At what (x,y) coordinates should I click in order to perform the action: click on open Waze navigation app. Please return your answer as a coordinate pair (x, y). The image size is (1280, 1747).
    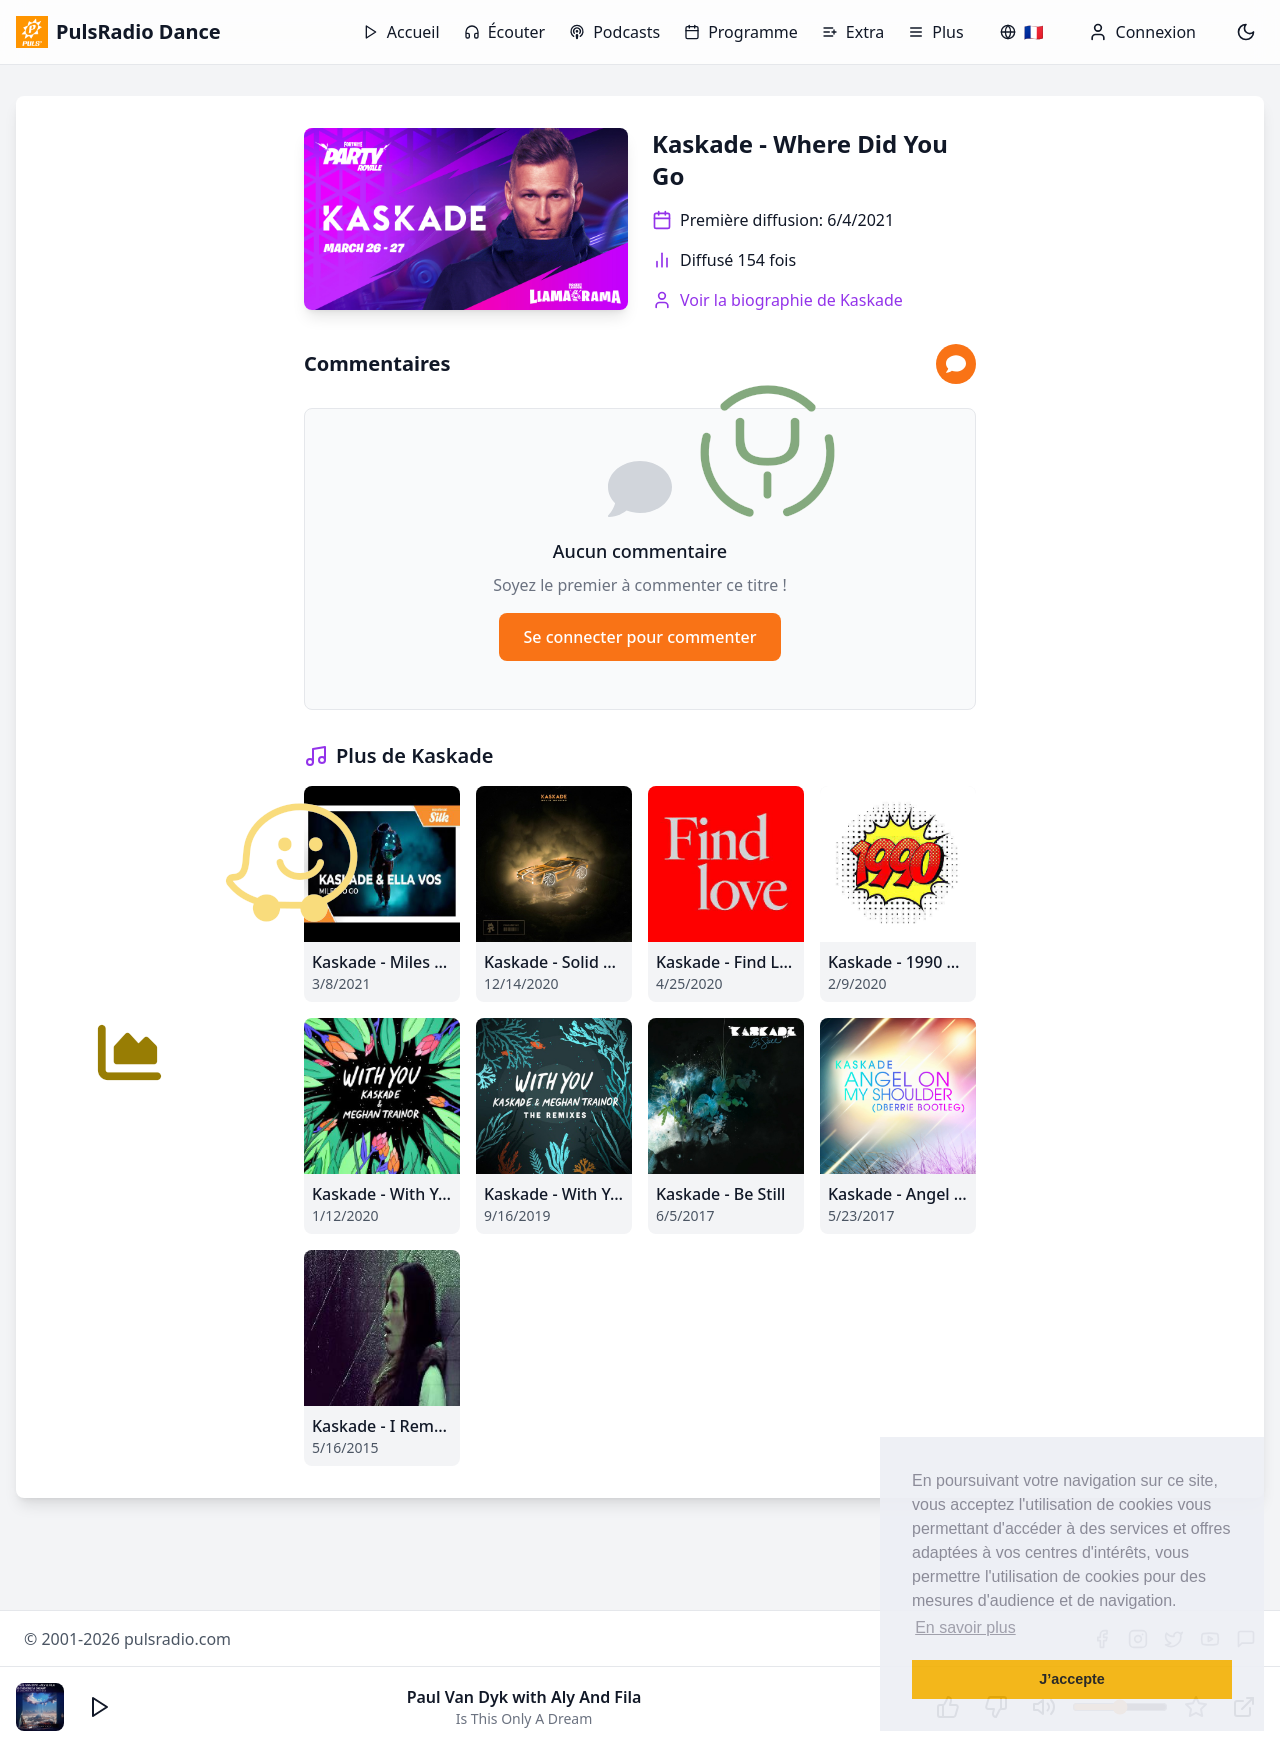
    Looking at the image, I should click on (291, 862).